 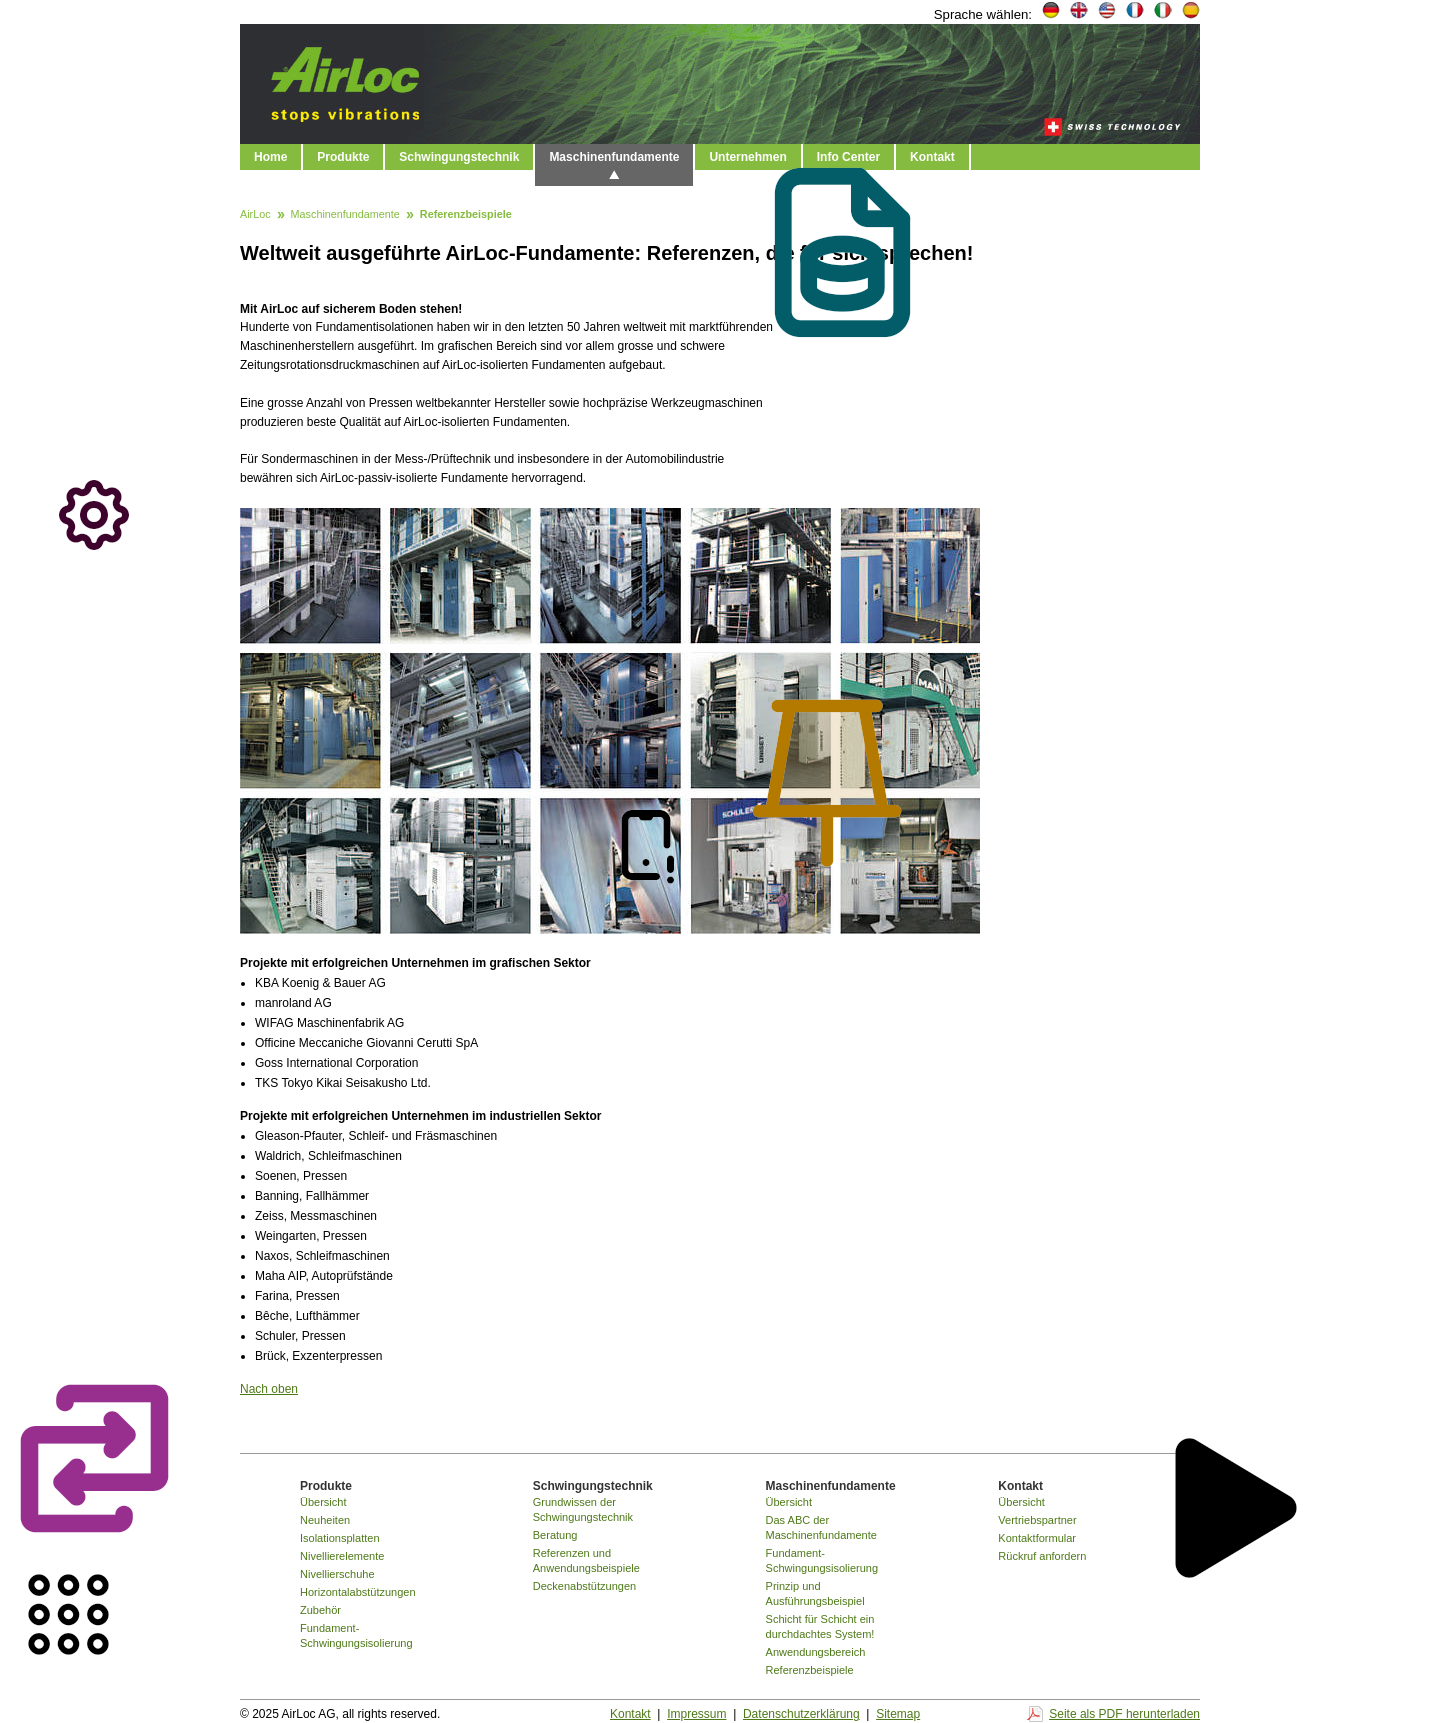 I want to click on access app or system settings, so click(x=94, y=515).